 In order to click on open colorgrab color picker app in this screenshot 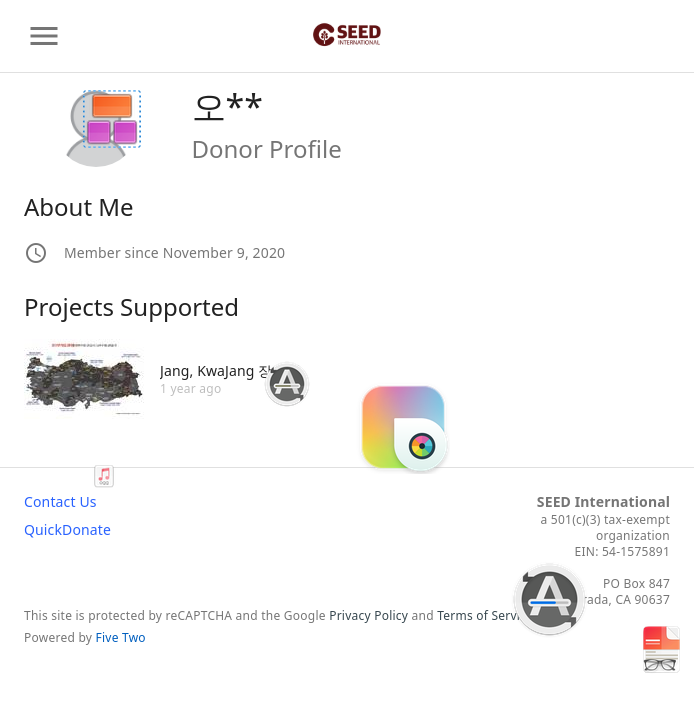, I will do `click(403, 427)`.